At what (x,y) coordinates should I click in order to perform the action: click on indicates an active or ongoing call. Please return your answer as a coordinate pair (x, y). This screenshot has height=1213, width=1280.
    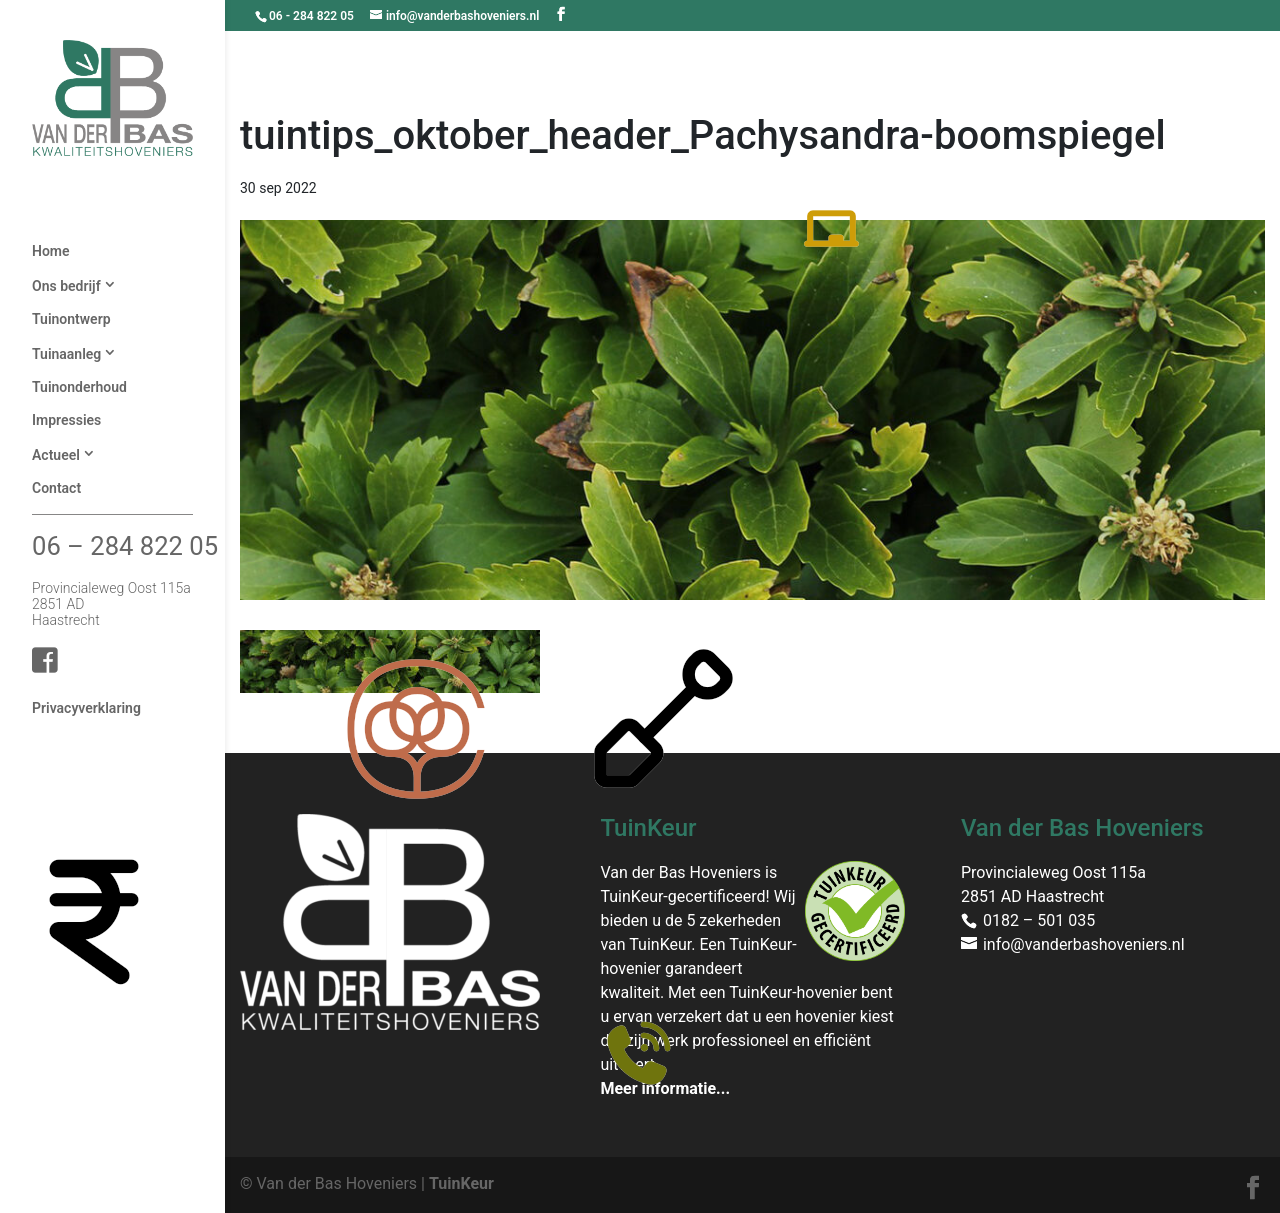
    Looking at the image, I should click on (637, 1055).